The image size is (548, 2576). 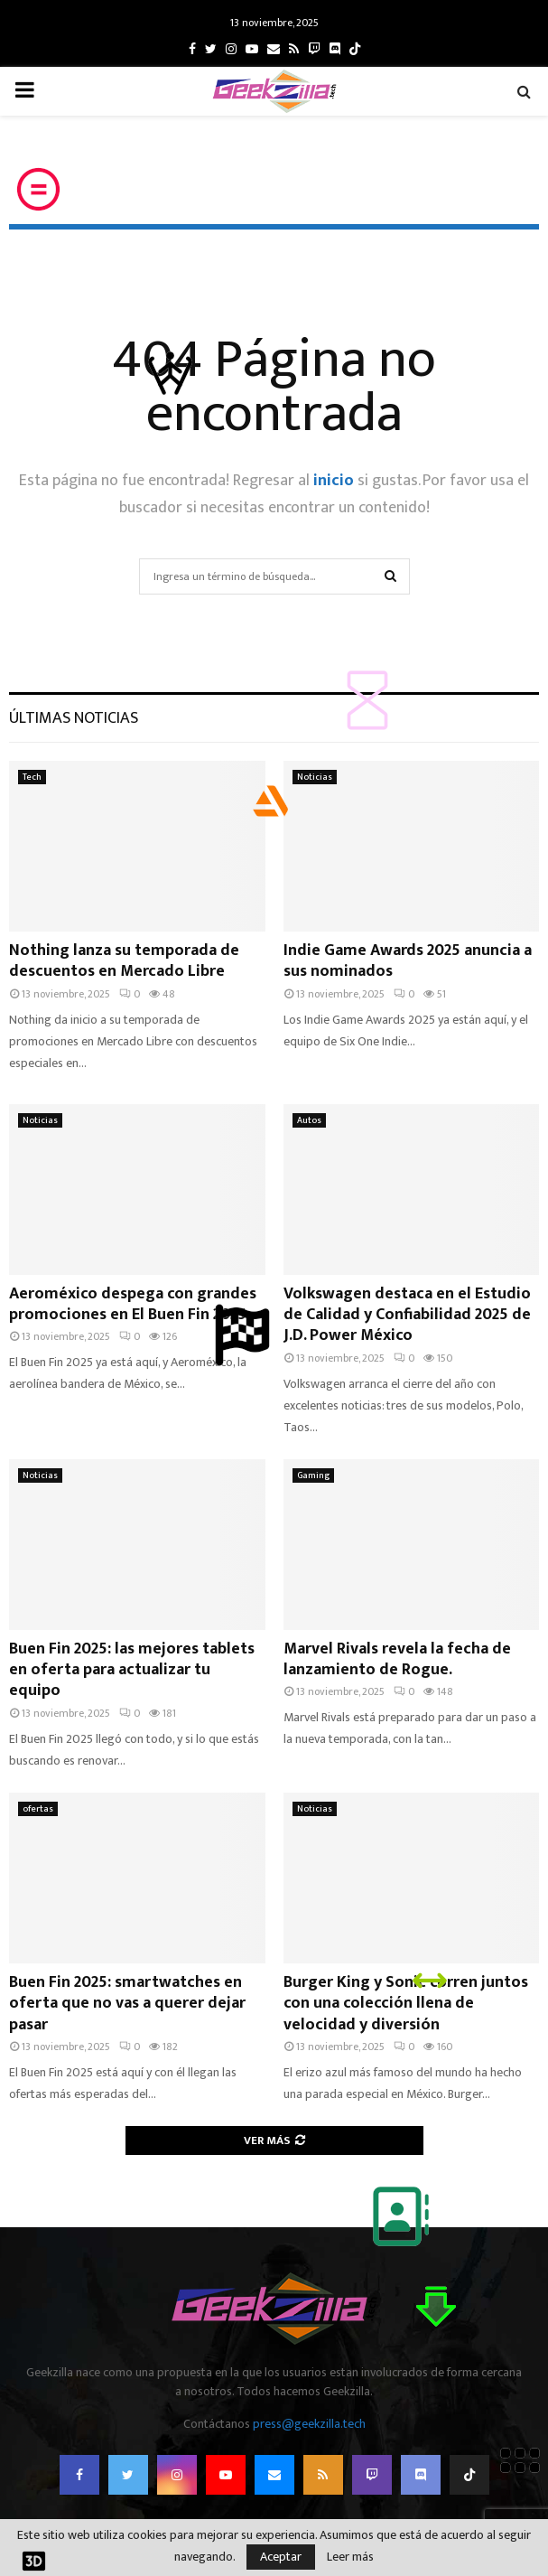 What do you see at coordinates (399, 2216) in the screenshot?
I see `access your contacts list` at bounding box center [399, 2216].